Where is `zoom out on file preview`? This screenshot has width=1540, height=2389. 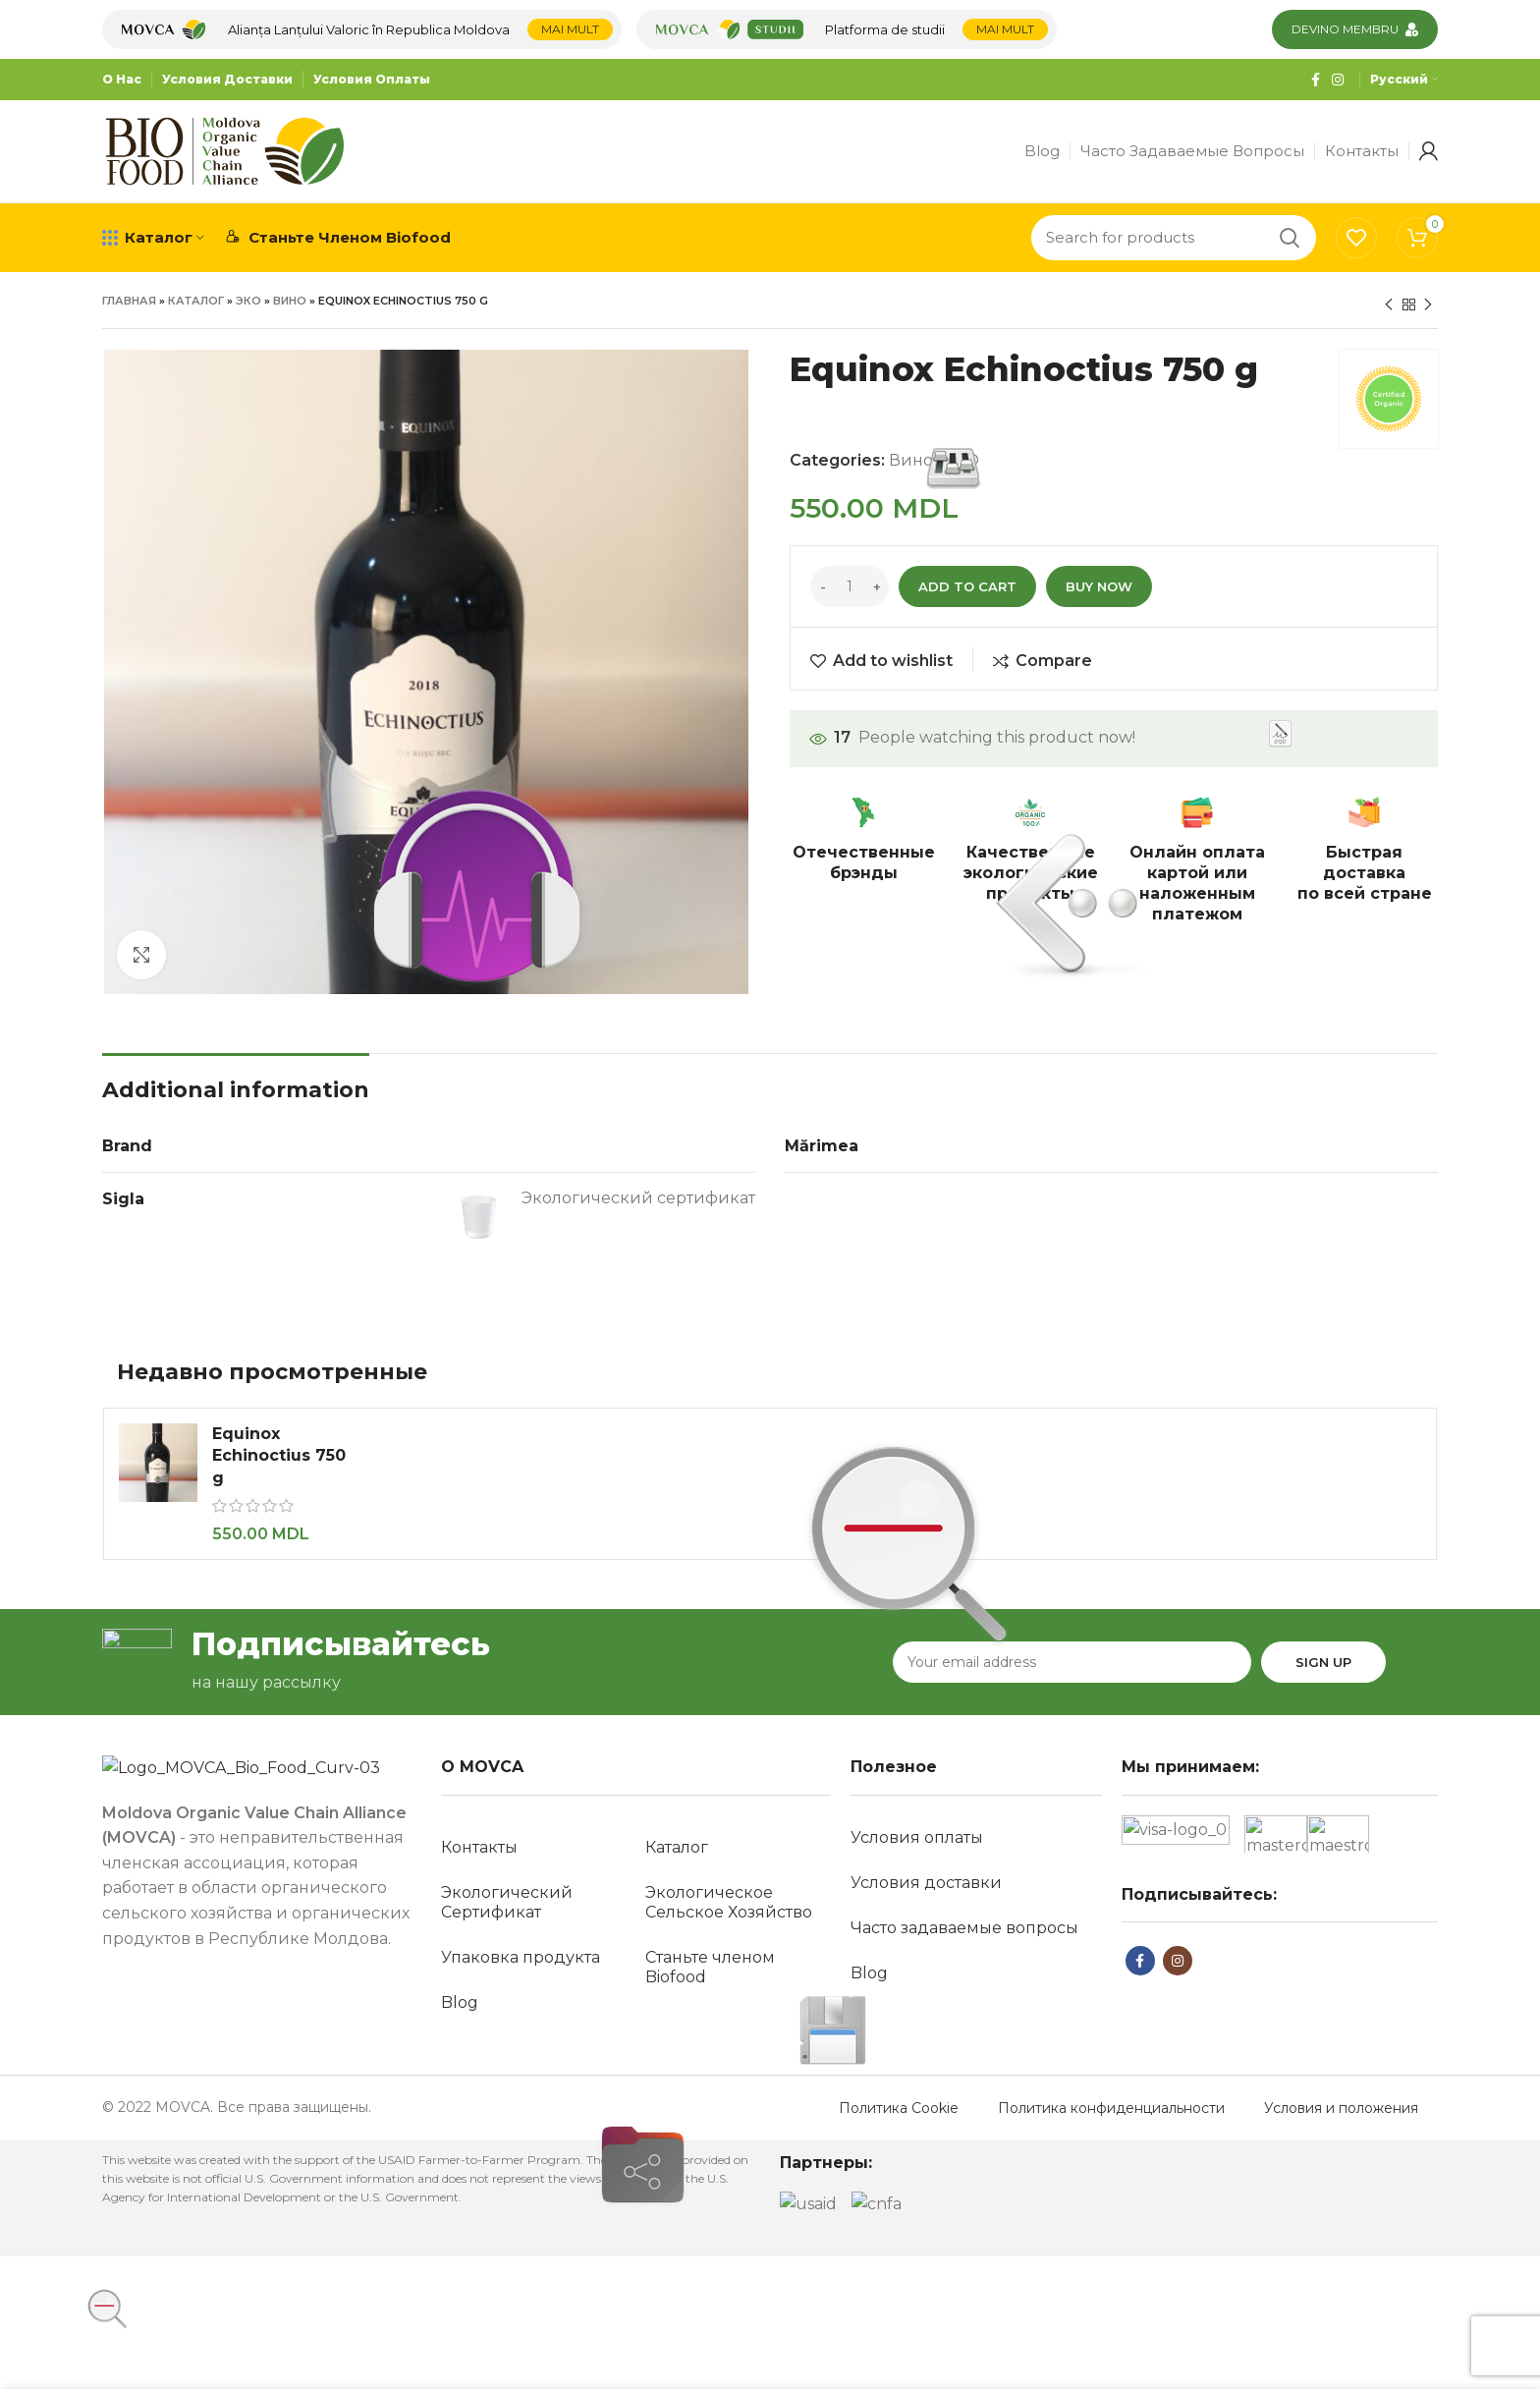 zoom out on file preview is located at coordinates (107, 2308).